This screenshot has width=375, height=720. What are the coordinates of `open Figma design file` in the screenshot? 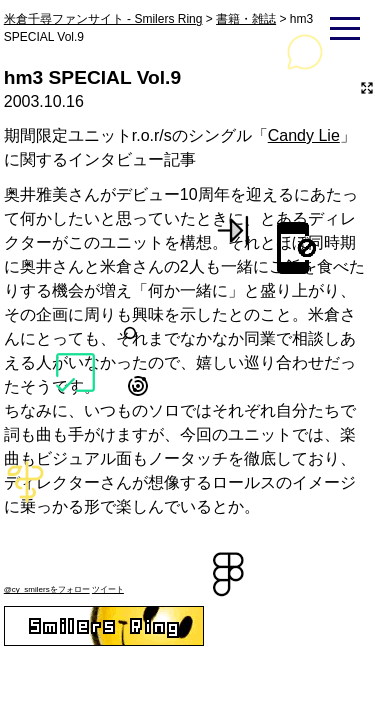 It's located at (227, 573).